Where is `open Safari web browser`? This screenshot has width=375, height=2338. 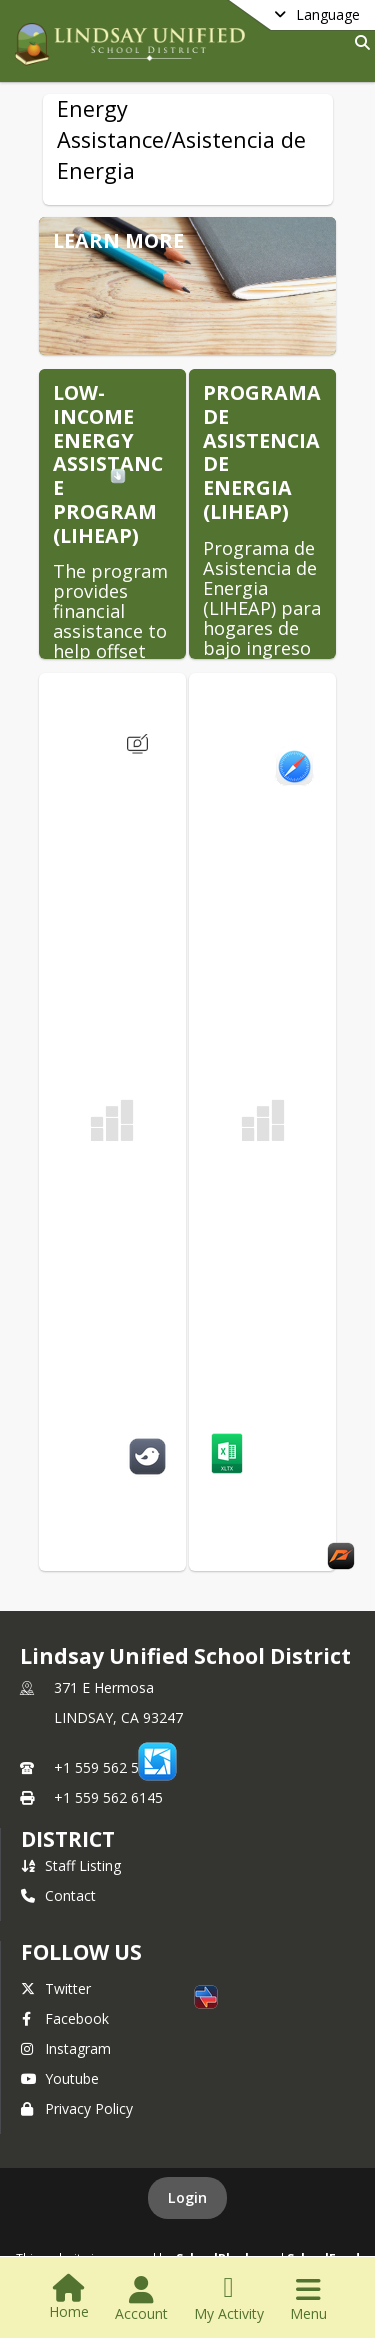 open Safari web browser is located at coordinates (294, 766).